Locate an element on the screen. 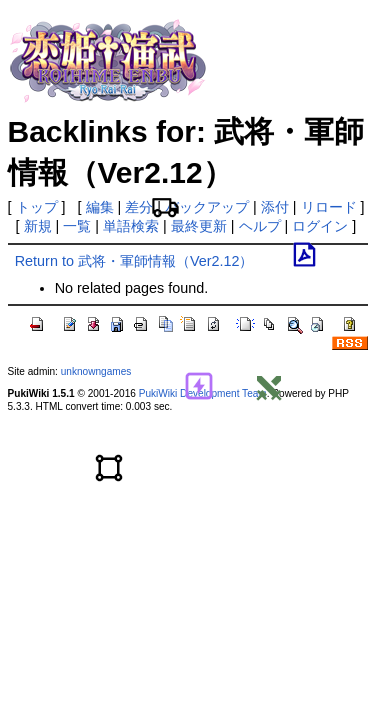 This screenshot has width=375, height=720. track your delivery status is located at coordinates (165, 206).